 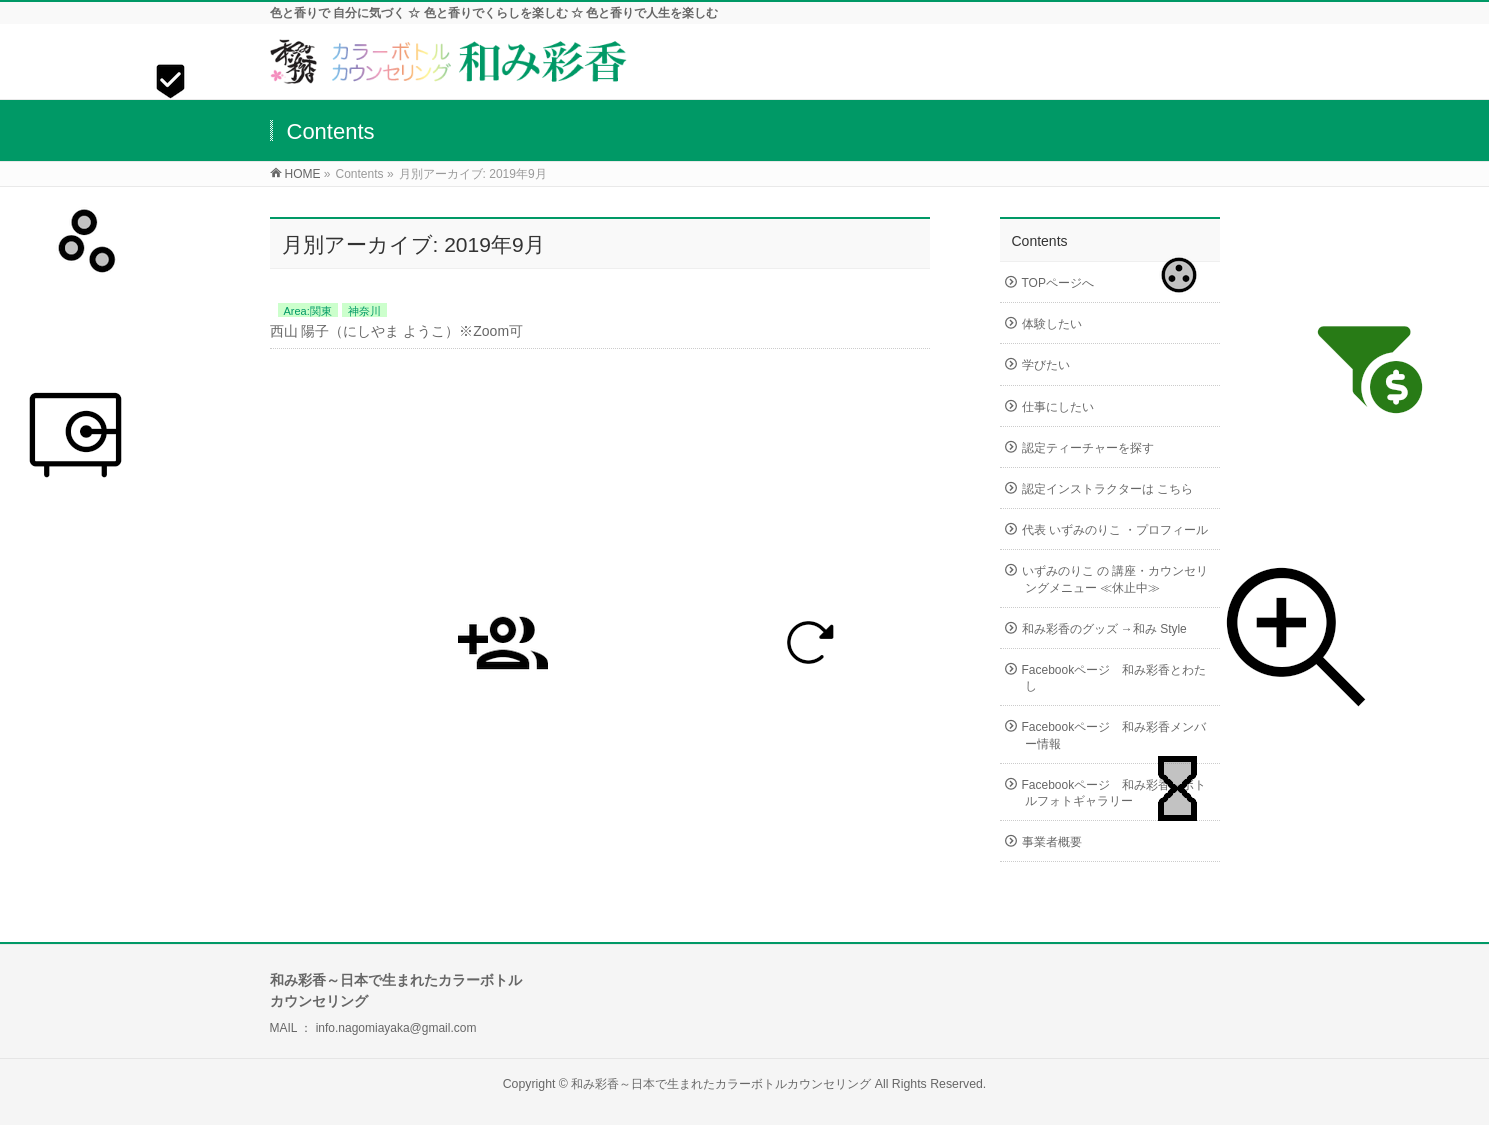 I want to click on indicates a process is waiting or pending, so click(x=1177, y=788).